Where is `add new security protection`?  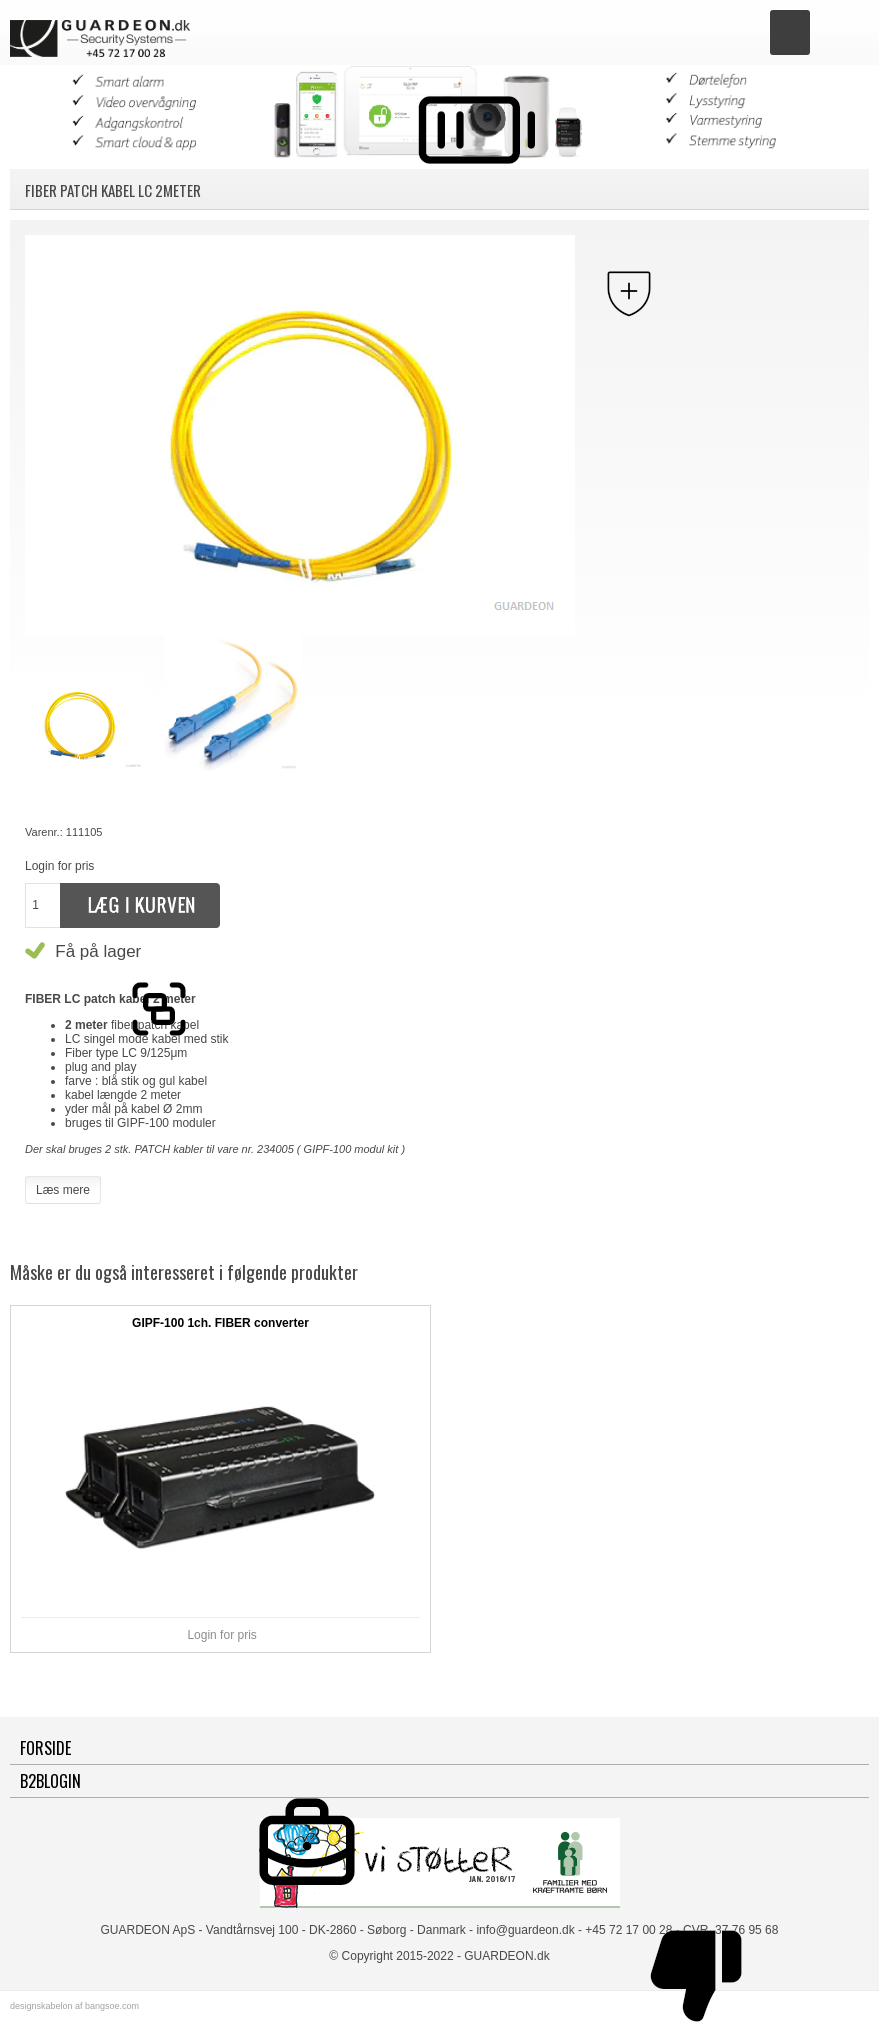 add new security protection is located at coordinates (629, 291).